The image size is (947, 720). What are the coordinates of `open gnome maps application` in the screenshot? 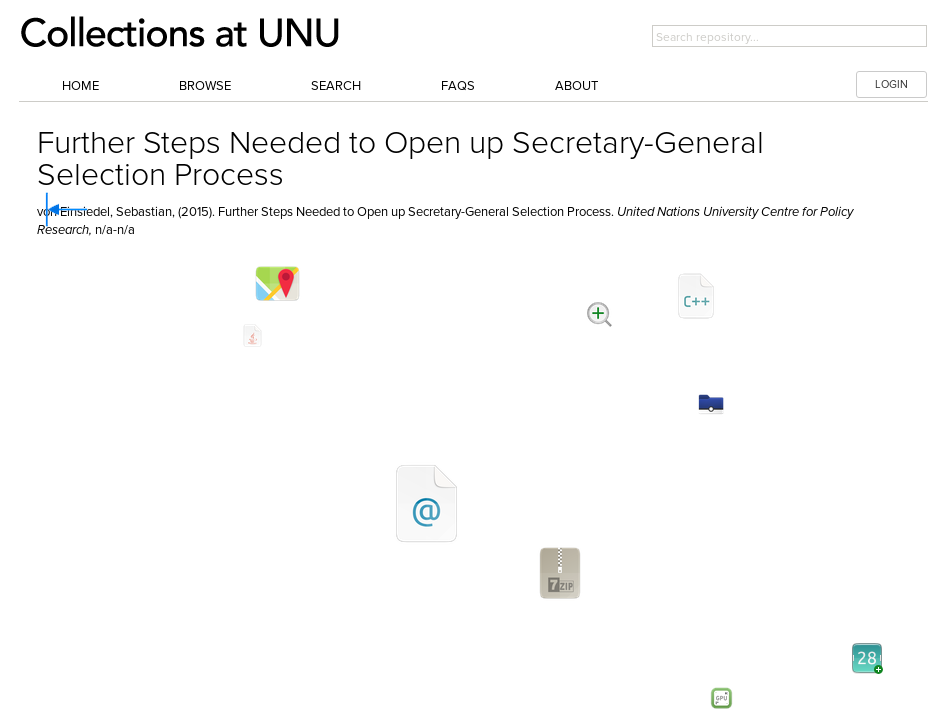 It's located at (277, 283).